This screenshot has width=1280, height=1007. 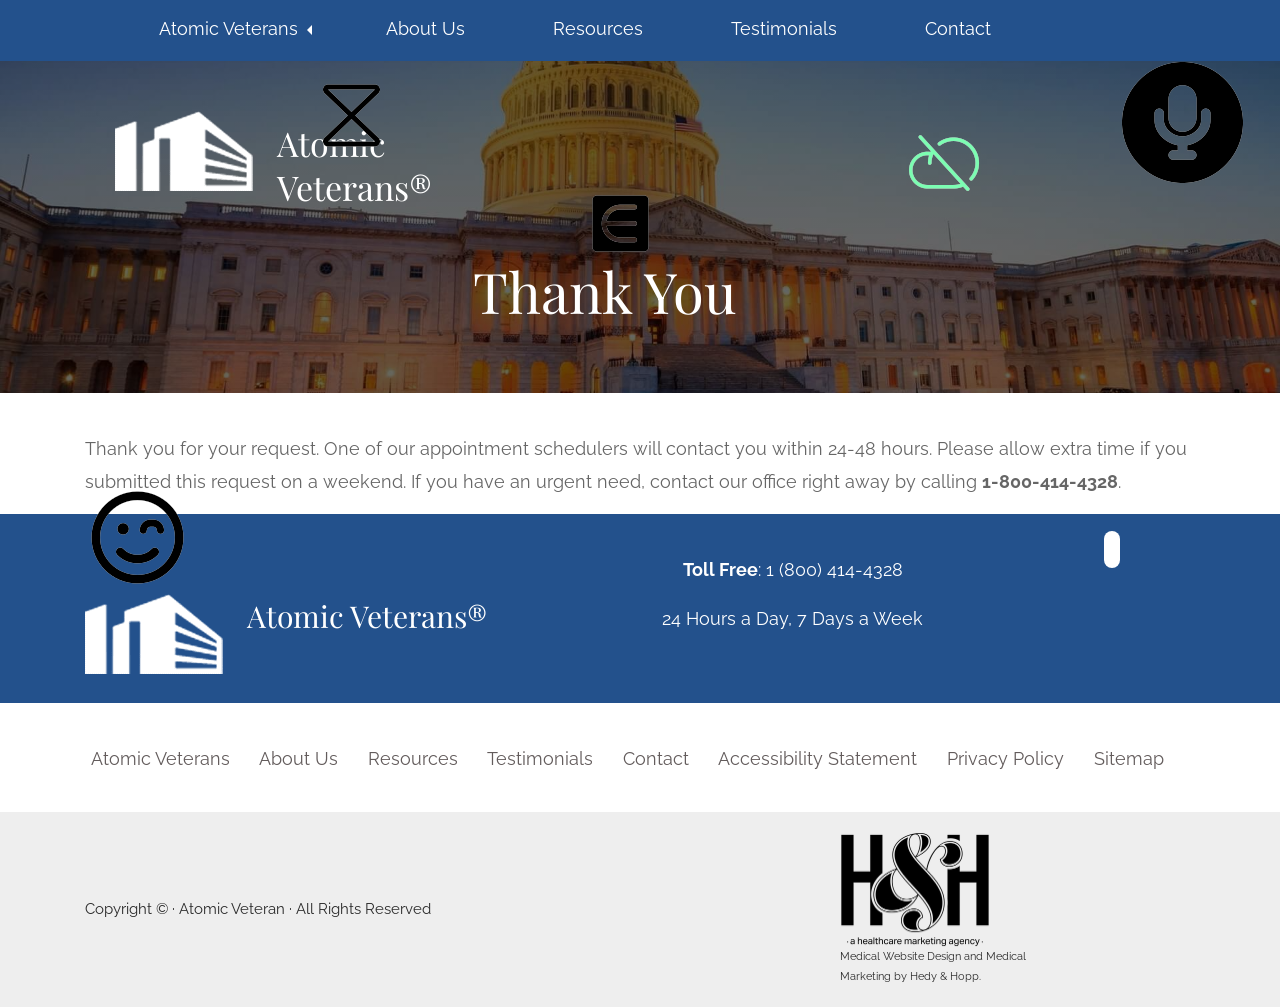 What do you see at coordinates (351, 115) in the screenshot?
I see `indicates loading or processing in progress` at bounding box center [351, 115].